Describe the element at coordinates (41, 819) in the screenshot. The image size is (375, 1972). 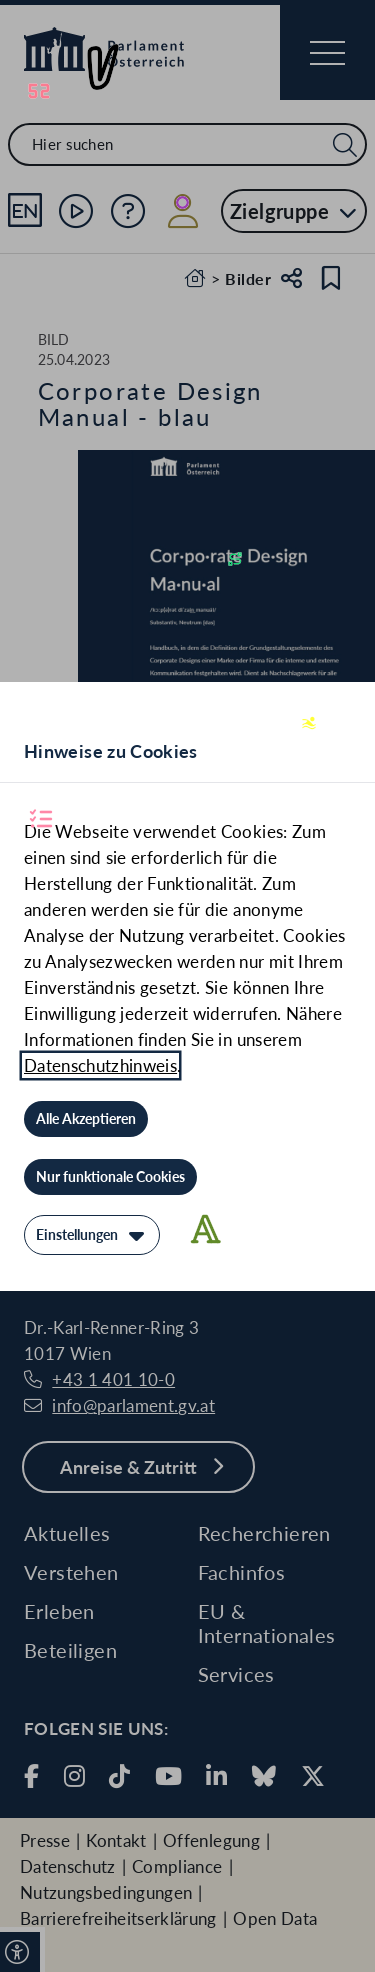
I see `view your task checklist` at that location.